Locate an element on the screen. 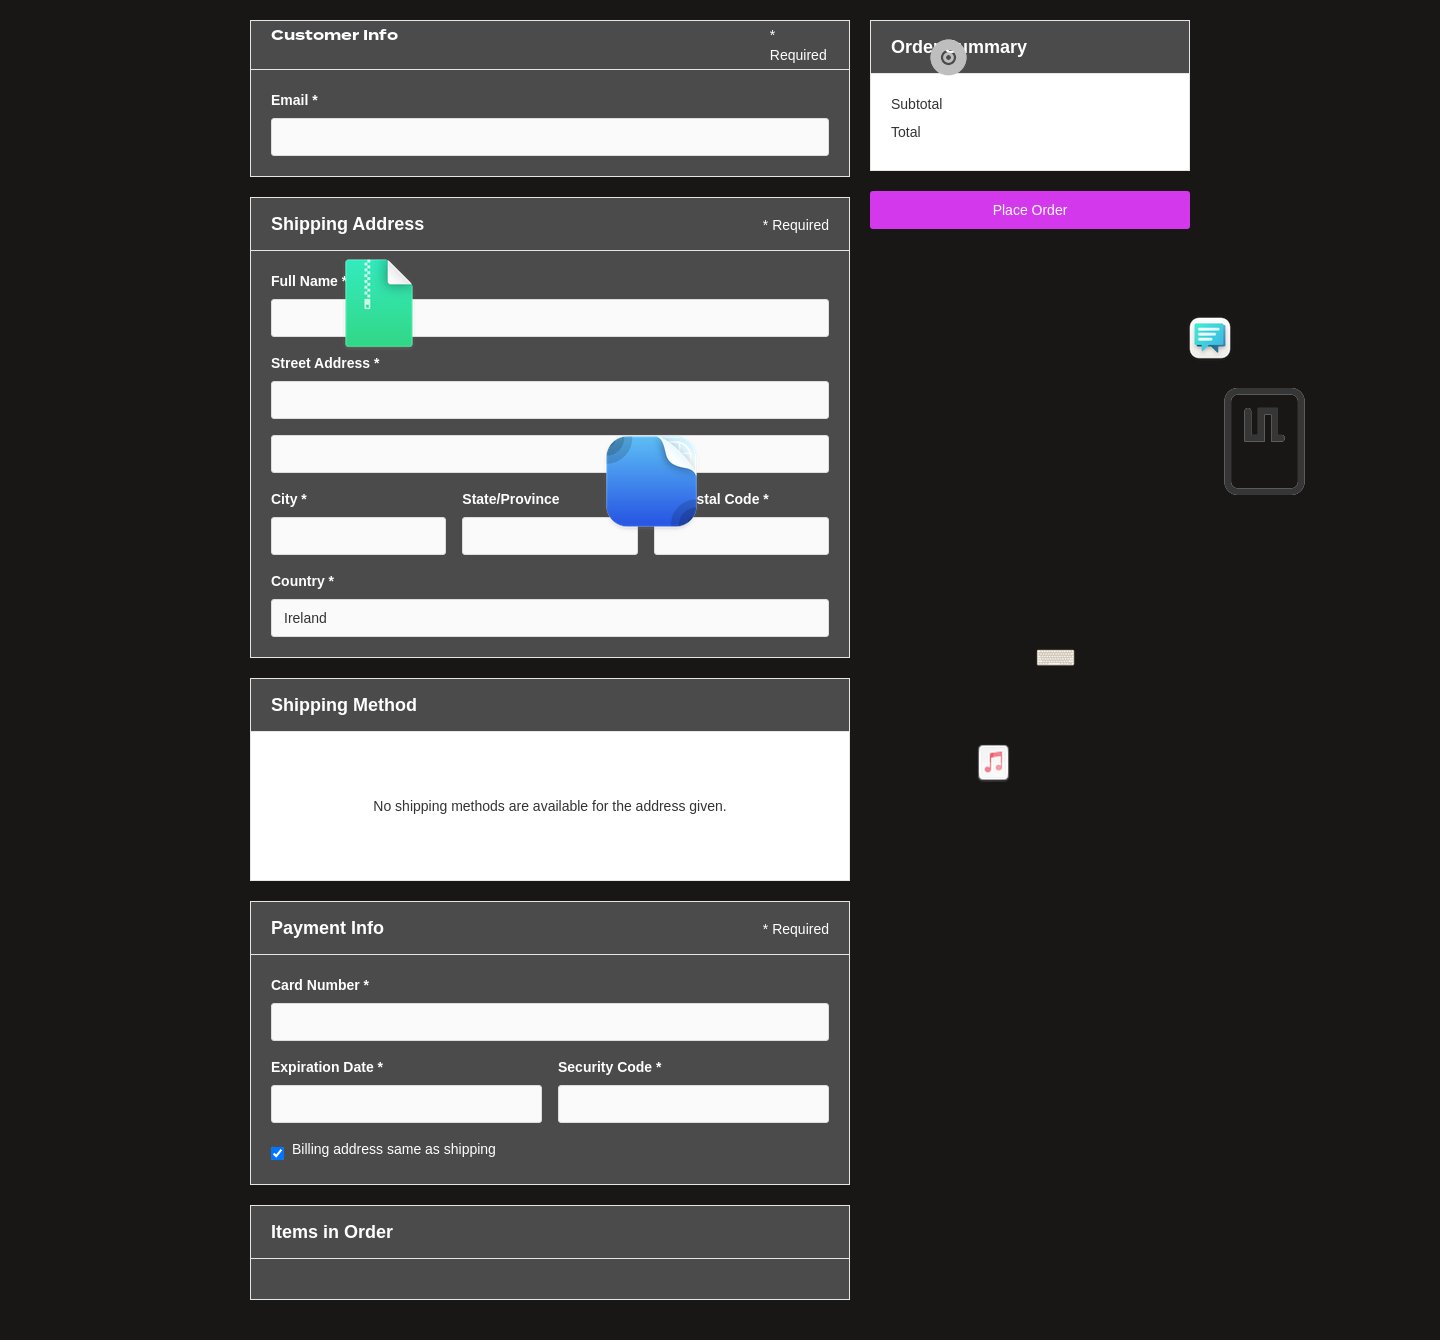  open hot corners system preferences is located at coordinates (651, 481).